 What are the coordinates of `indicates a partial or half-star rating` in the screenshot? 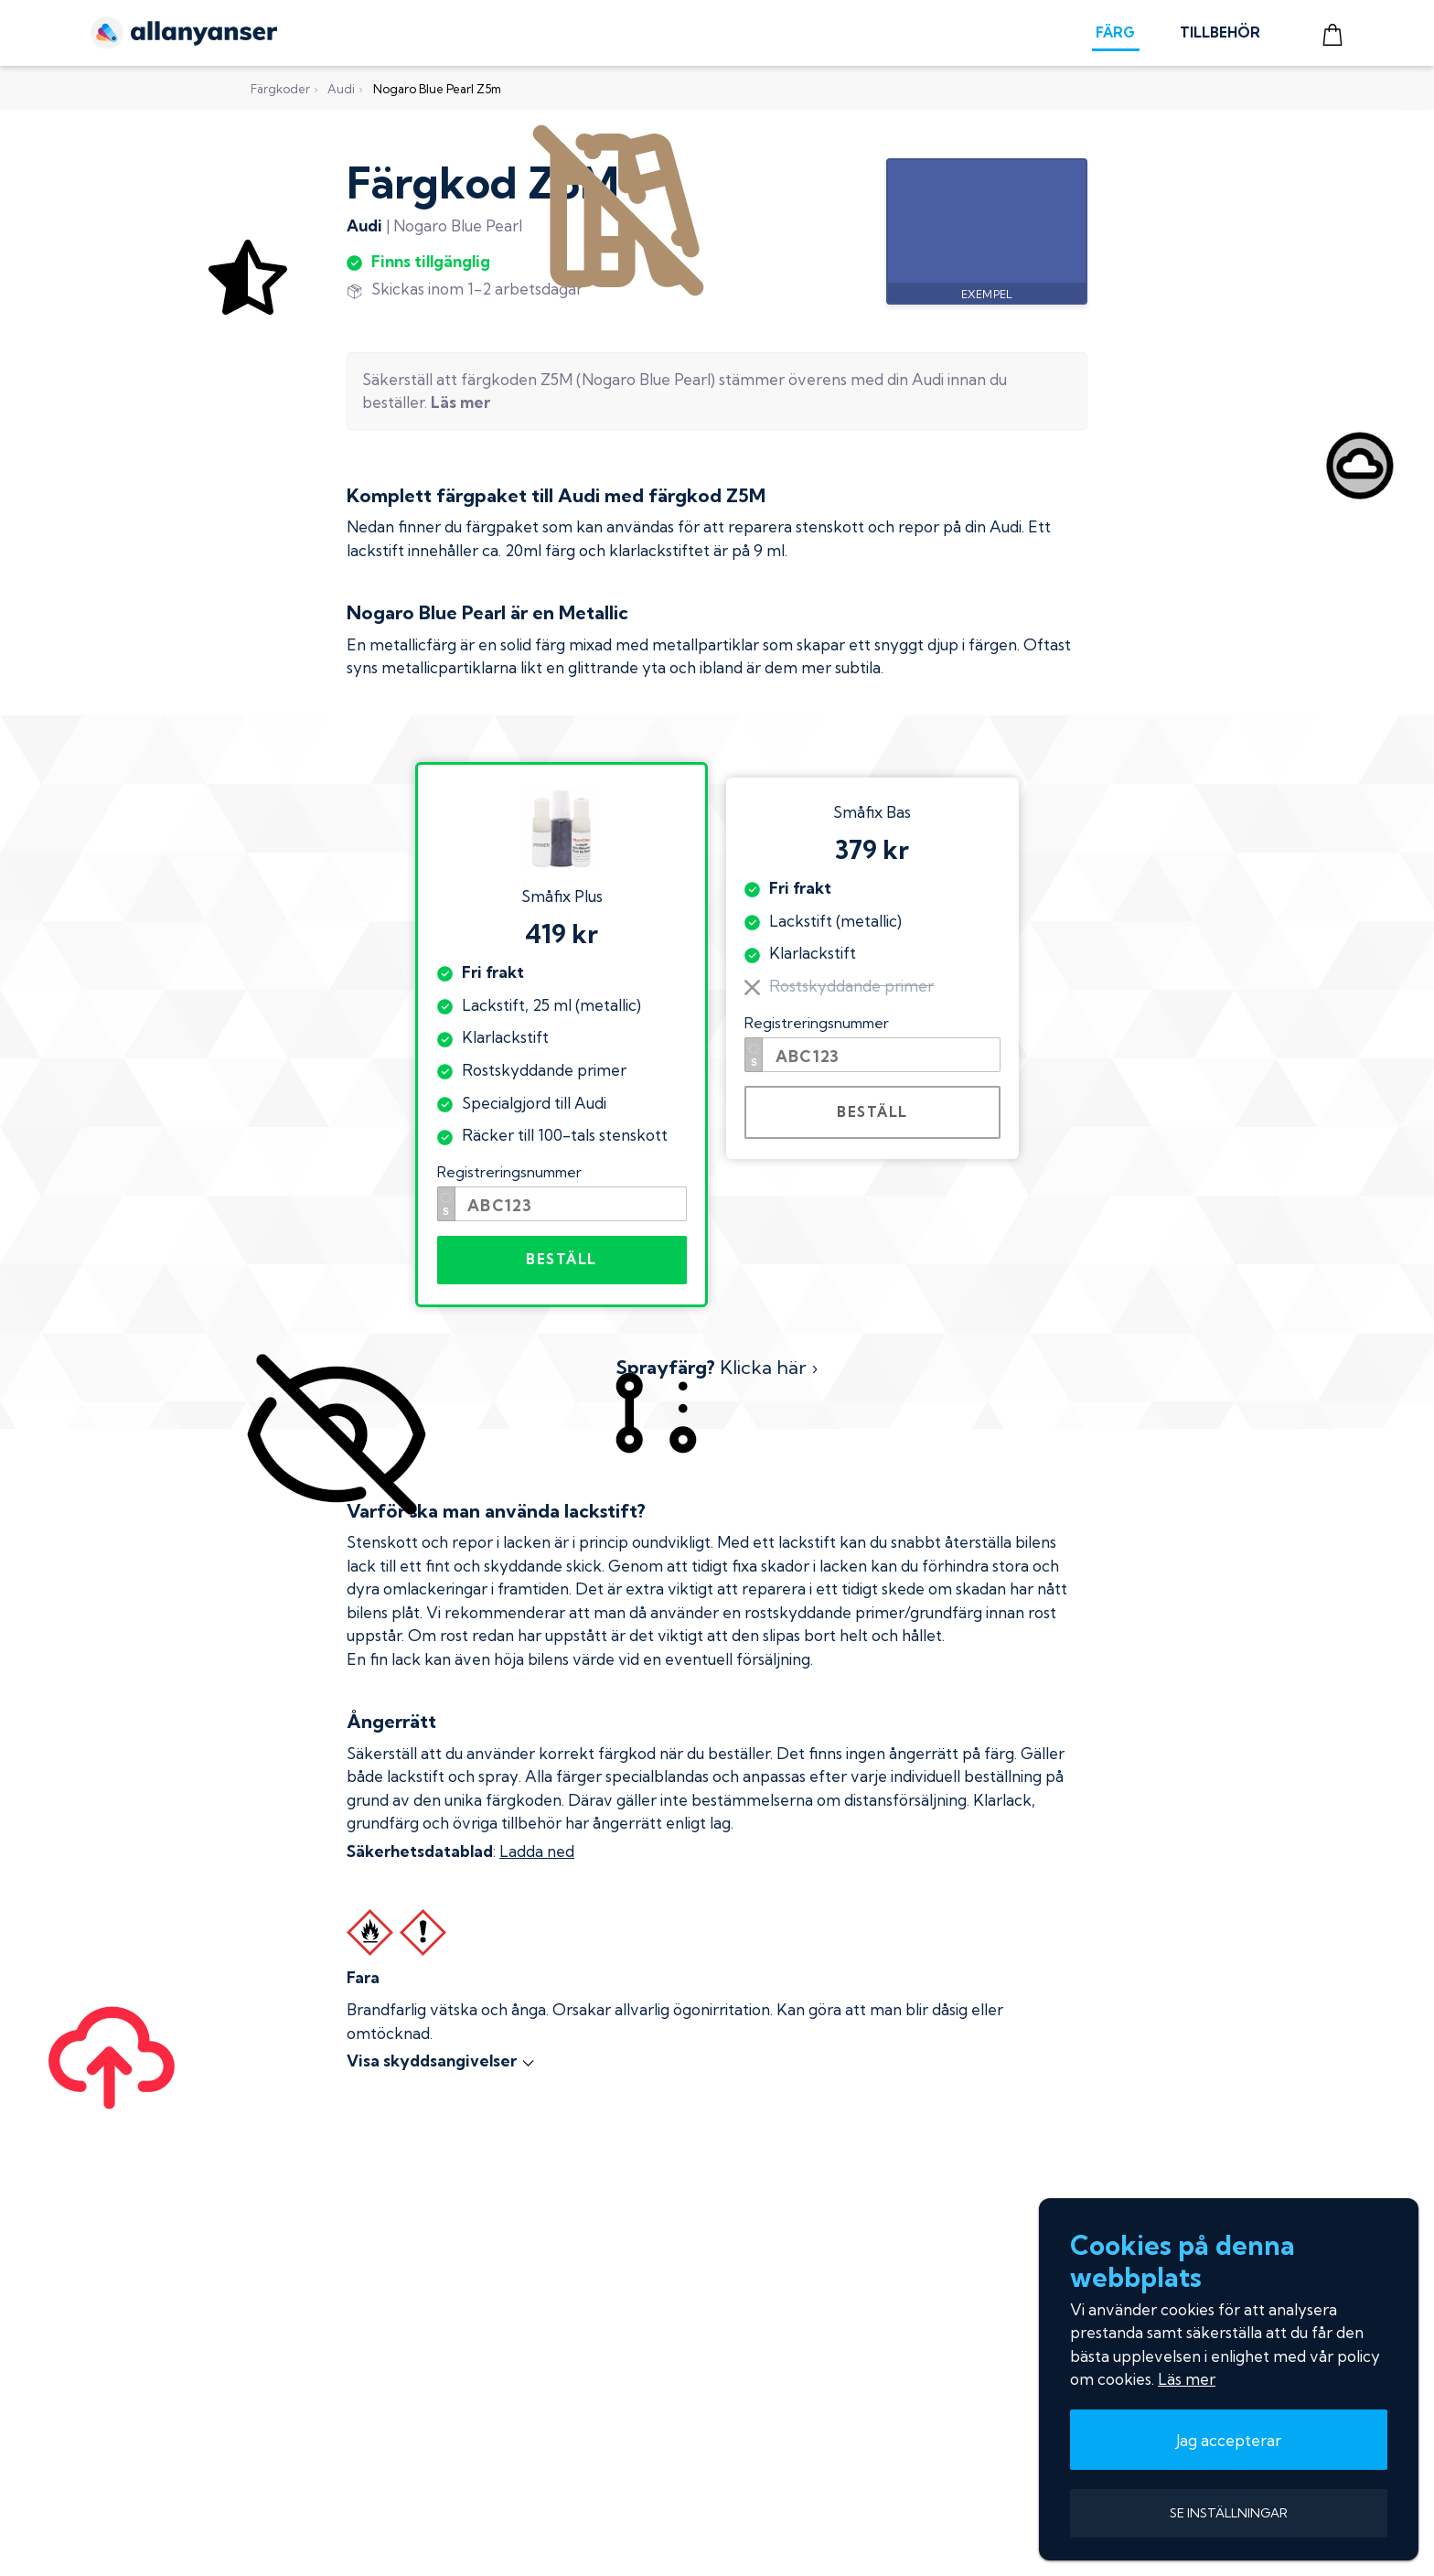 It's located at (248, 279).